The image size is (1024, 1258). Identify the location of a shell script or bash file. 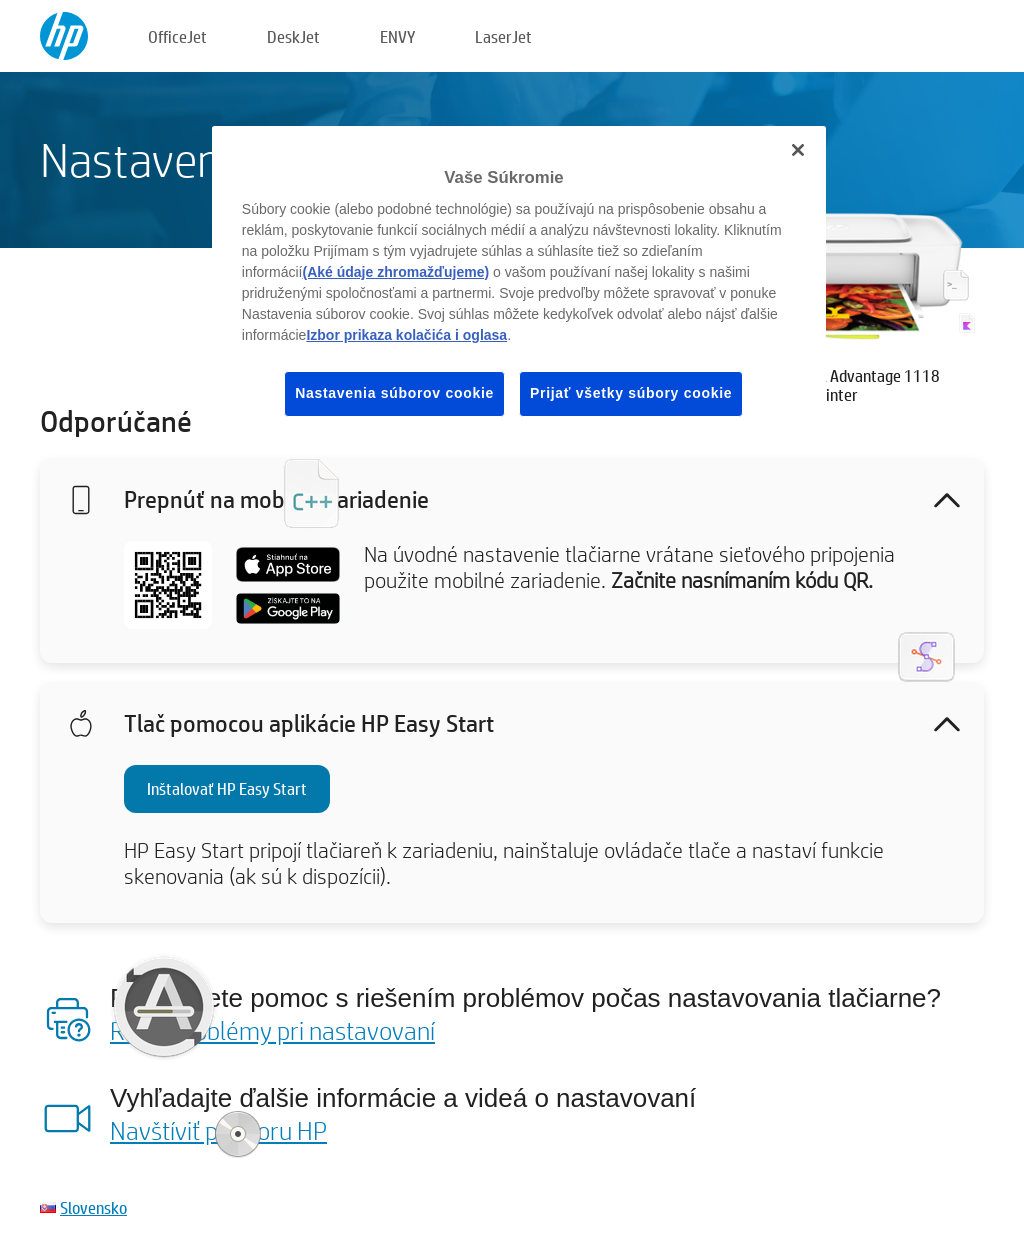
(956, 285).